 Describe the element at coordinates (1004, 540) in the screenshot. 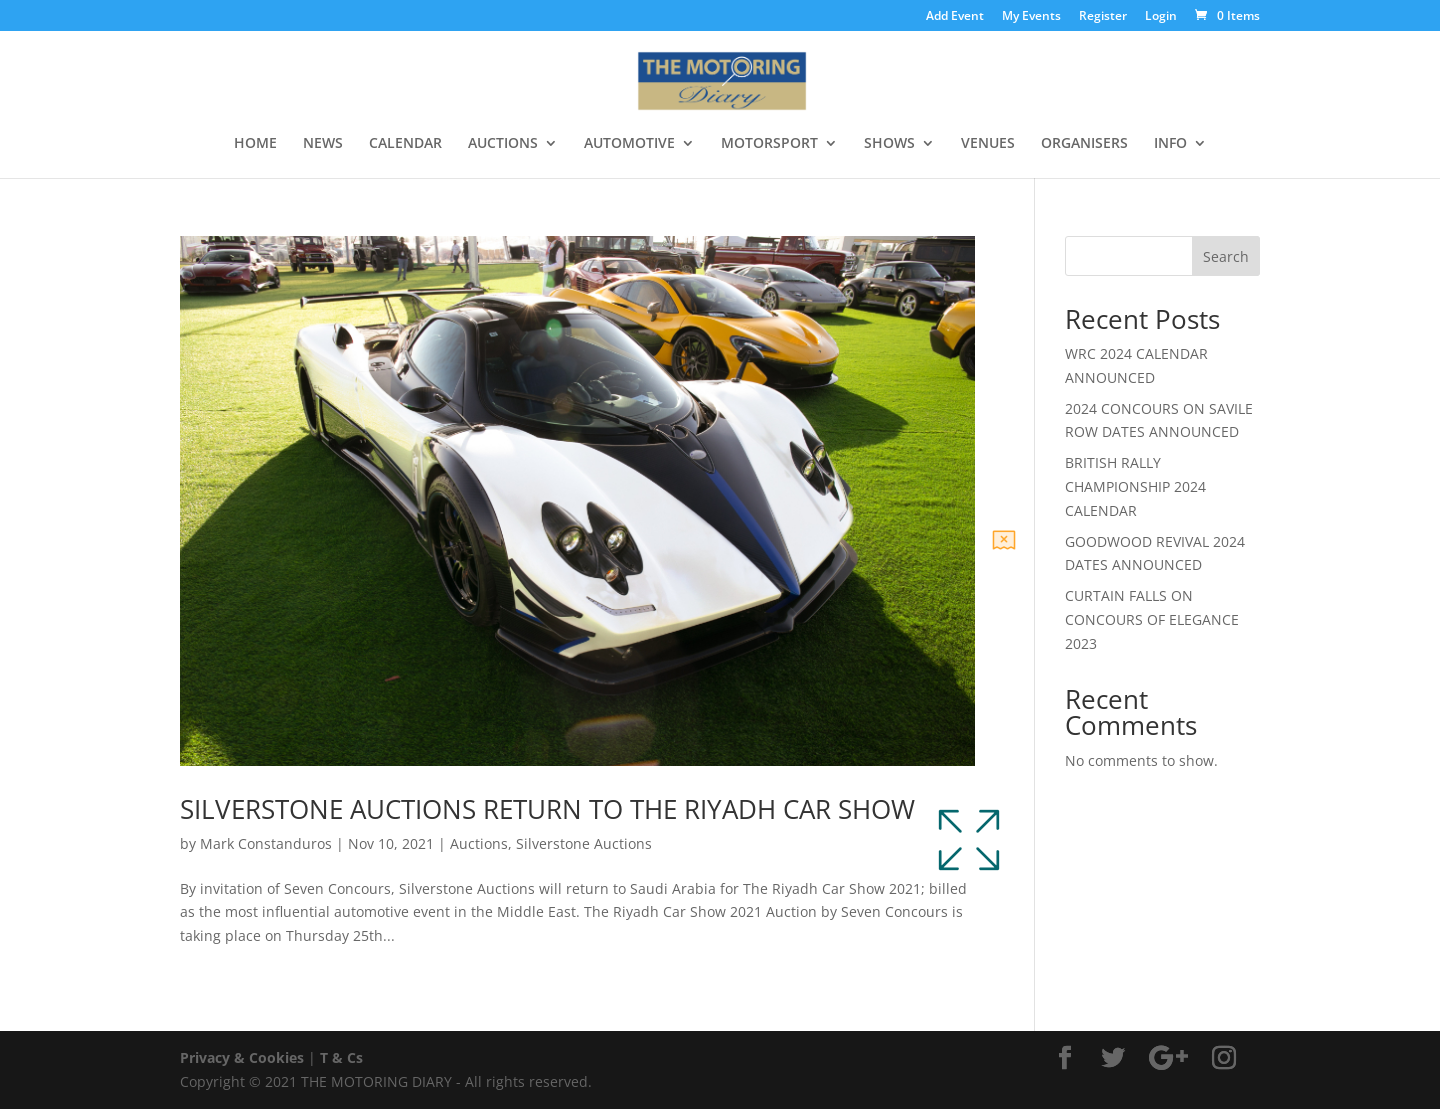

I see `cancel or void a receipt` at that location.